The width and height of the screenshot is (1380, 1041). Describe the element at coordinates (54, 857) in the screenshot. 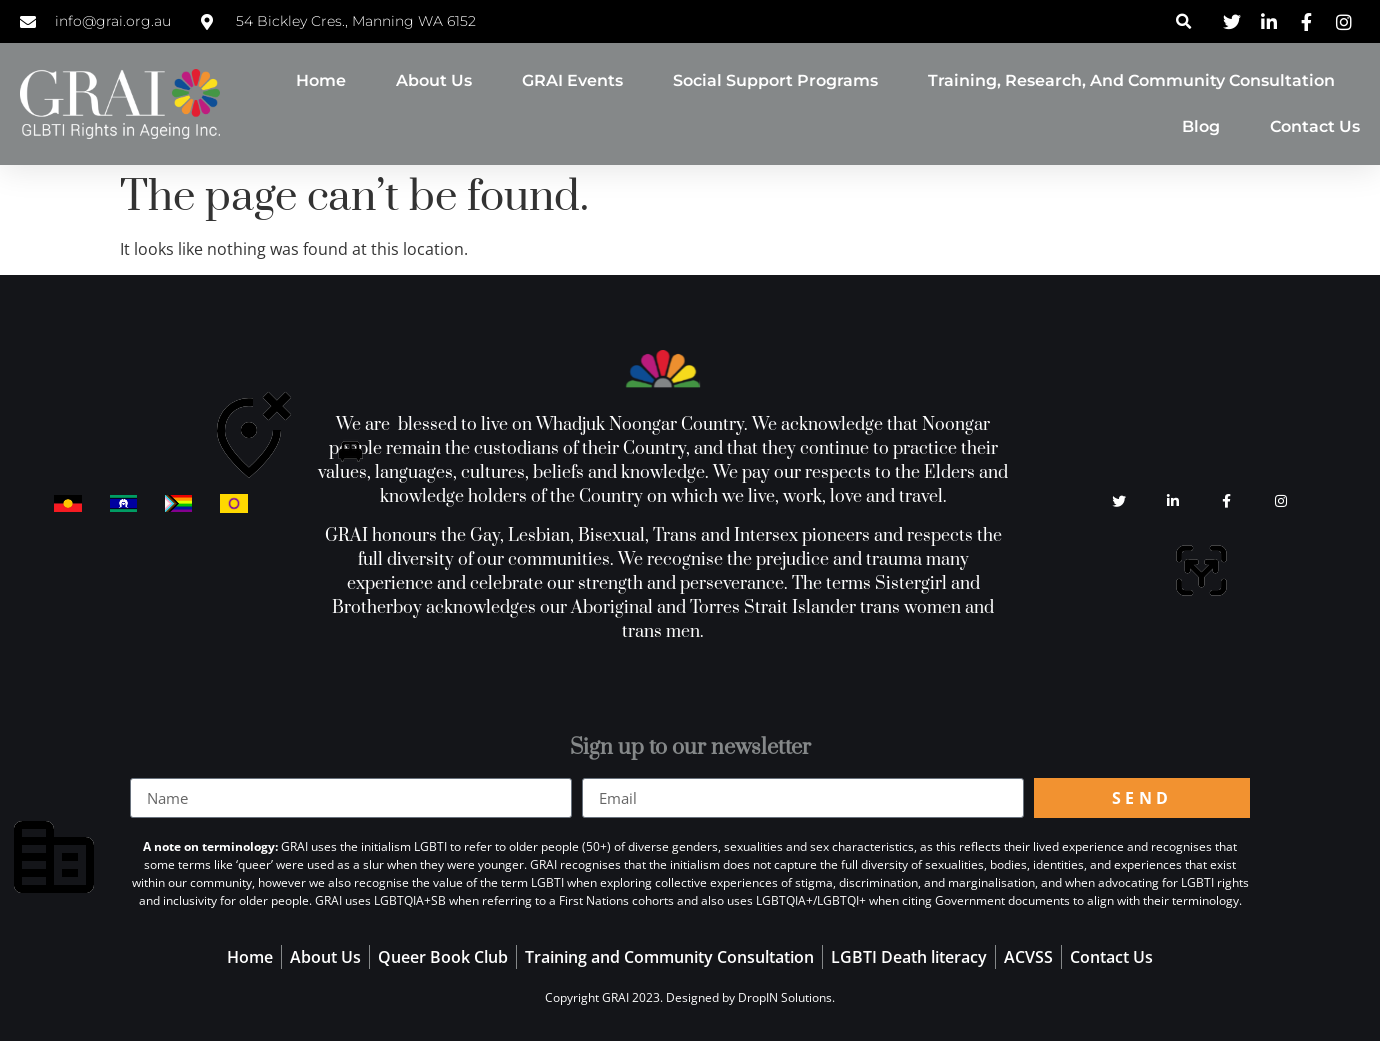

I see `view company or organization details` at that location.